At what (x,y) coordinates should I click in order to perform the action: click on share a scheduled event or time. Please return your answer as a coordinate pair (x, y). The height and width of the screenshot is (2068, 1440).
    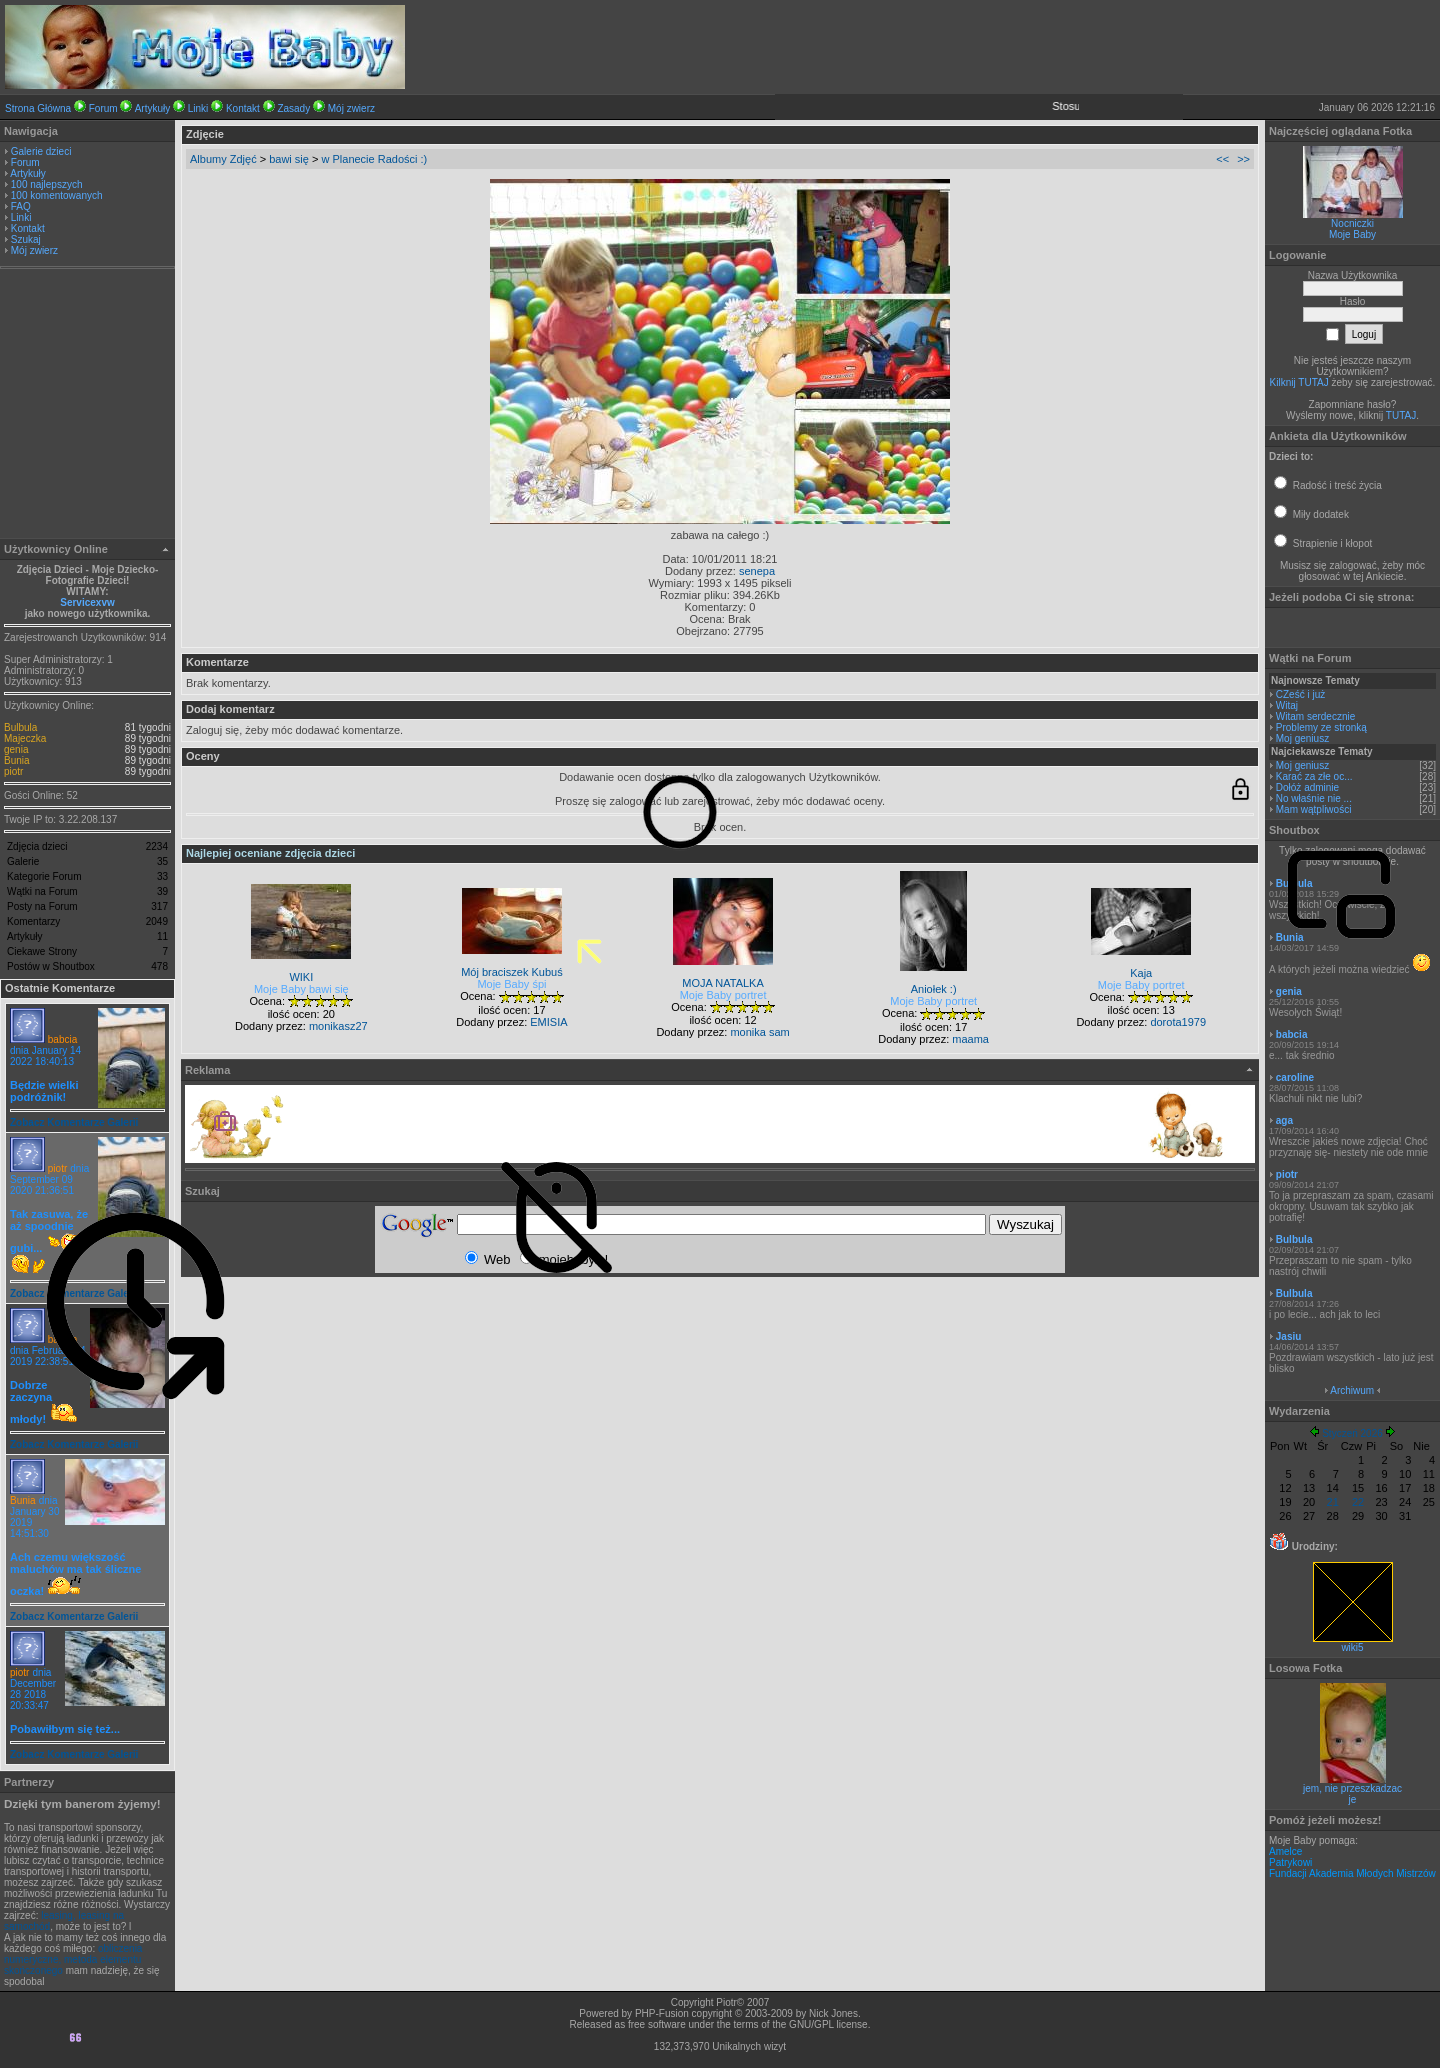
    Looking at the image, I should click on (135, 1301).